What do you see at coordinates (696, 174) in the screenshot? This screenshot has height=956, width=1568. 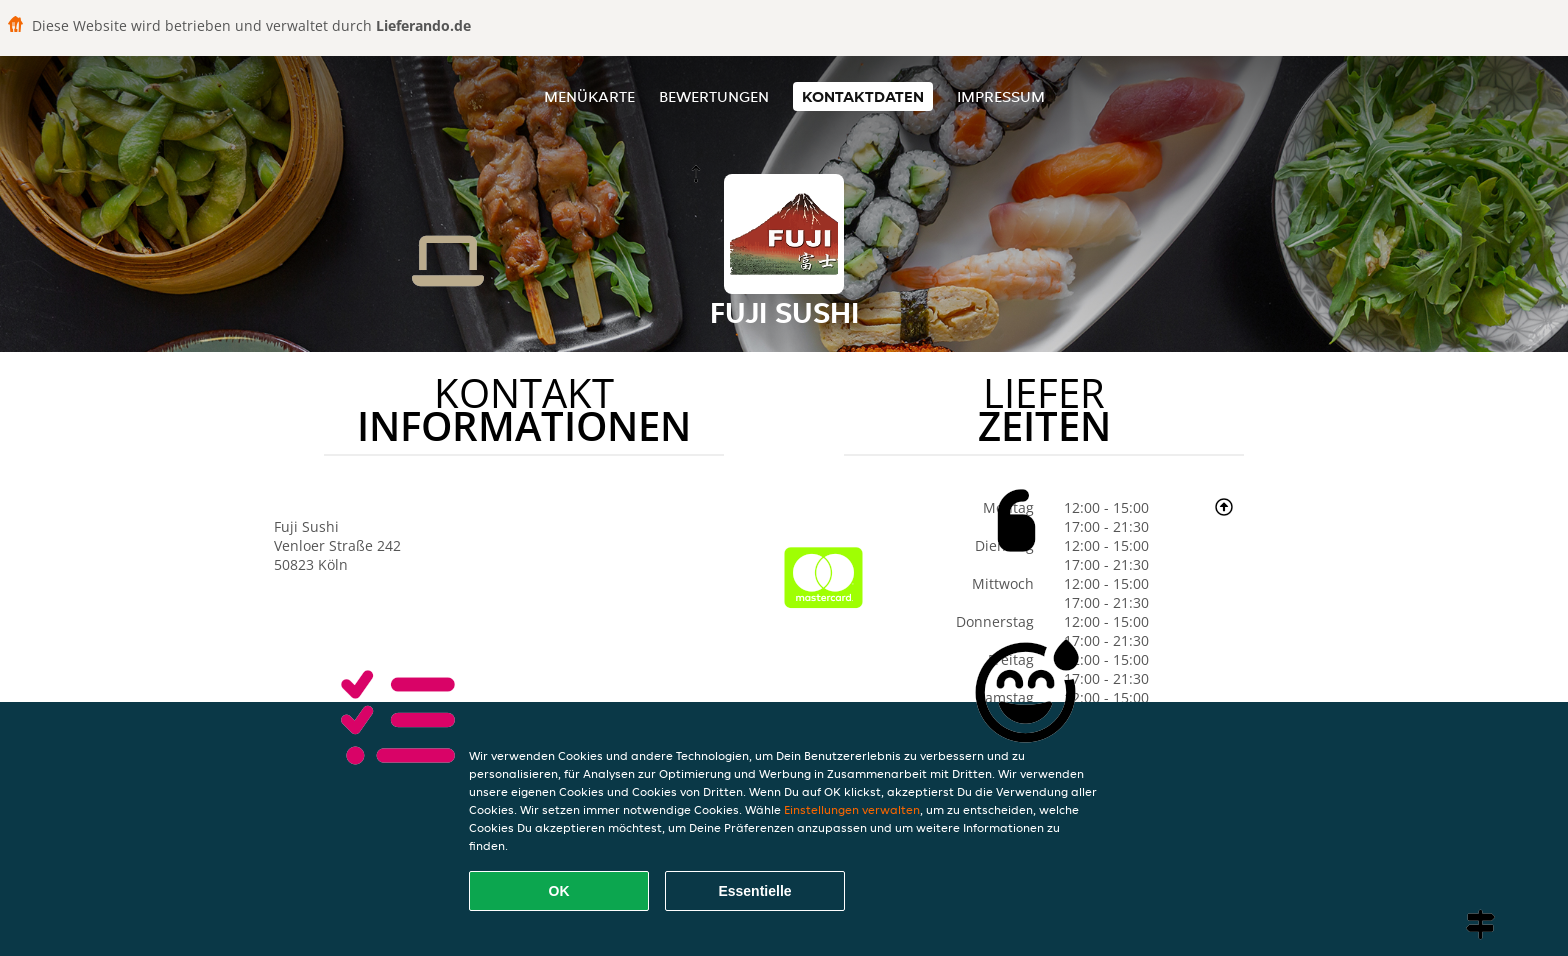 I see `step out of current function in debugger` at bounding box center [696, 174].